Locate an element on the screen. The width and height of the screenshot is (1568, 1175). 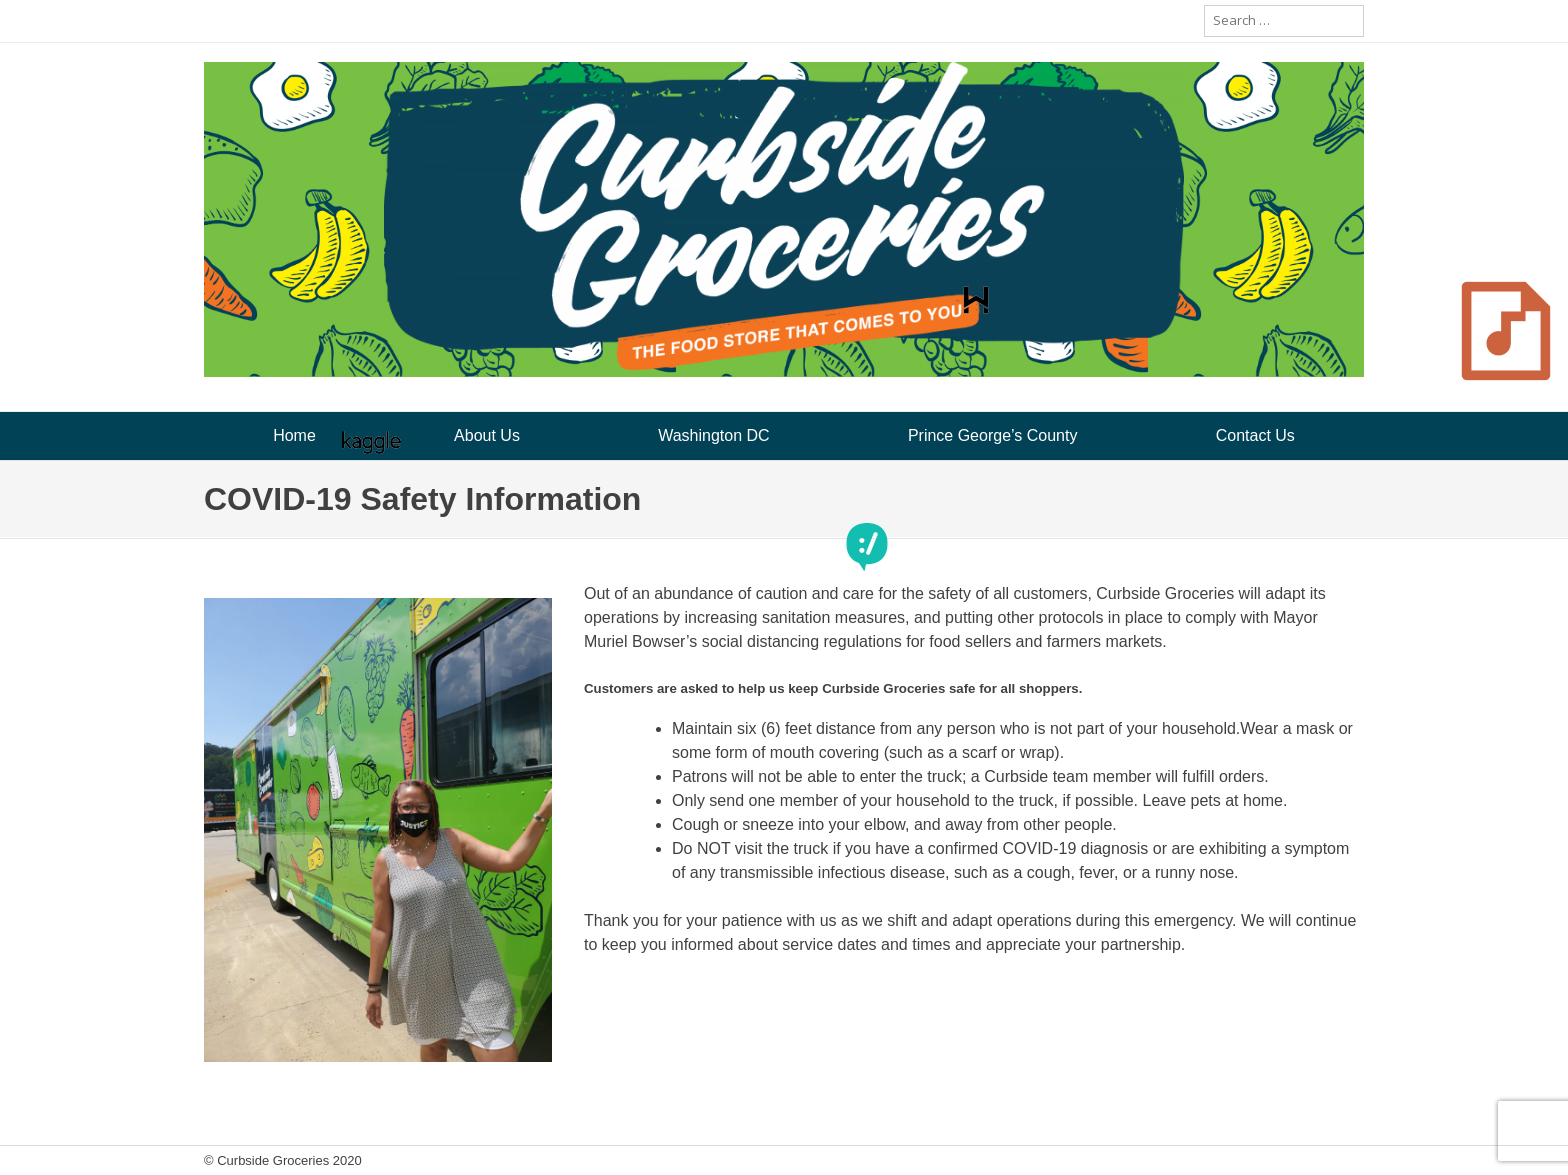
open kaggle website or app is located at coordinates (371, 442).